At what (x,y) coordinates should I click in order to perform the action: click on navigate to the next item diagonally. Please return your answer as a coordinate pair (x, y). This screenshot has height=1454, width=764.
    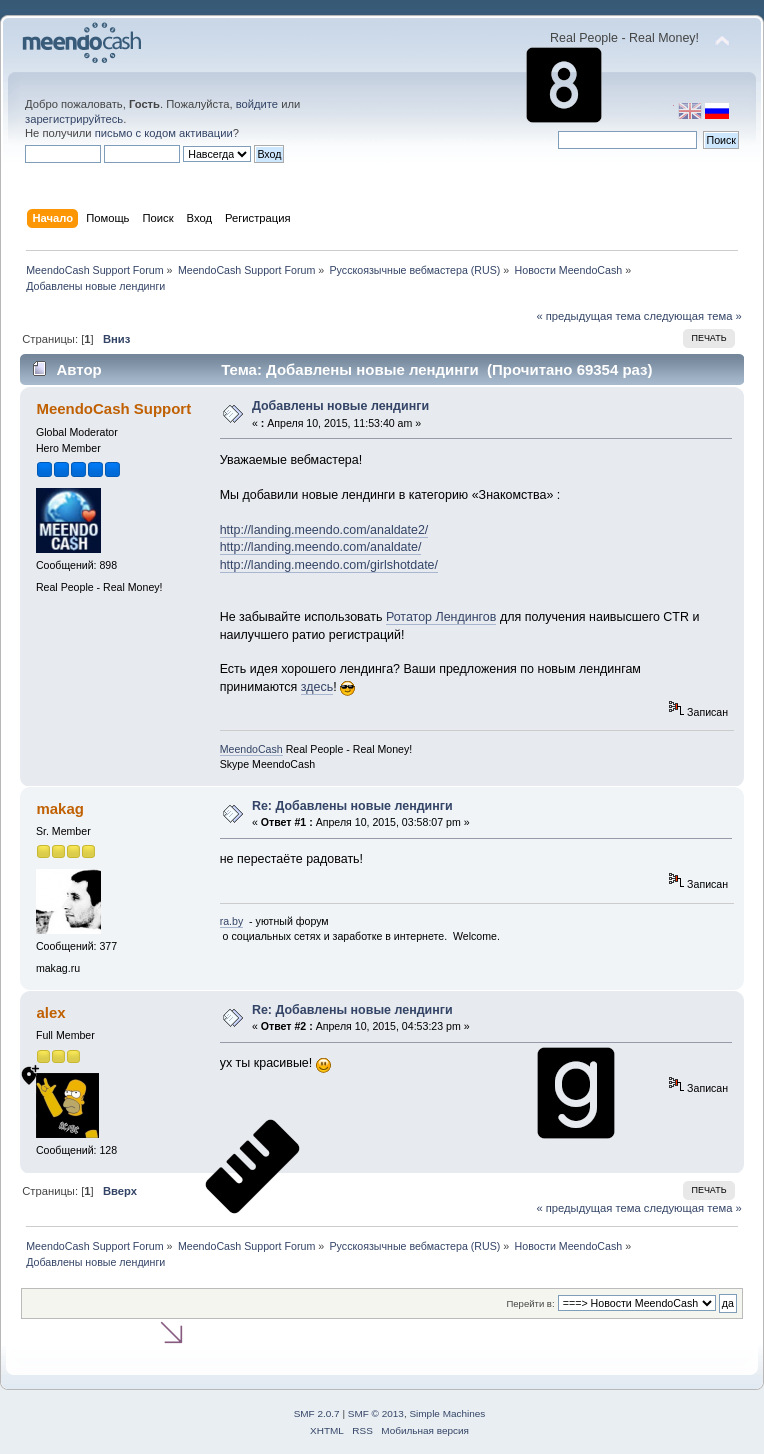
    Looking at the image, I should click on (171, 1332).